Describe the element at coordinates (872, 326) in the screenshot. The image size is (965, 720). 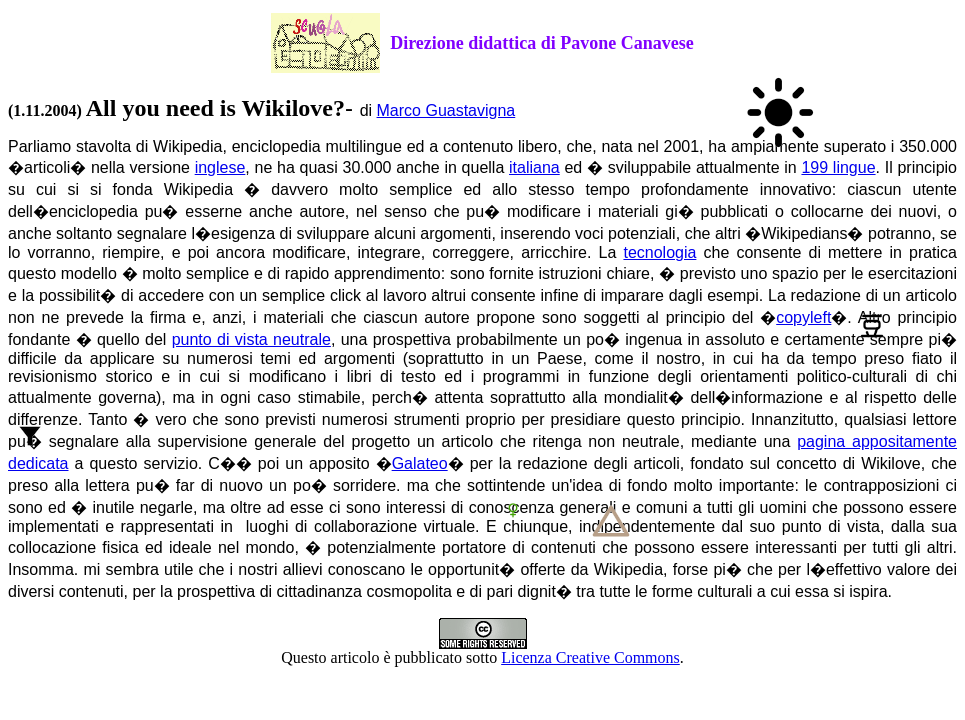
I see `open Douban app` at that location.